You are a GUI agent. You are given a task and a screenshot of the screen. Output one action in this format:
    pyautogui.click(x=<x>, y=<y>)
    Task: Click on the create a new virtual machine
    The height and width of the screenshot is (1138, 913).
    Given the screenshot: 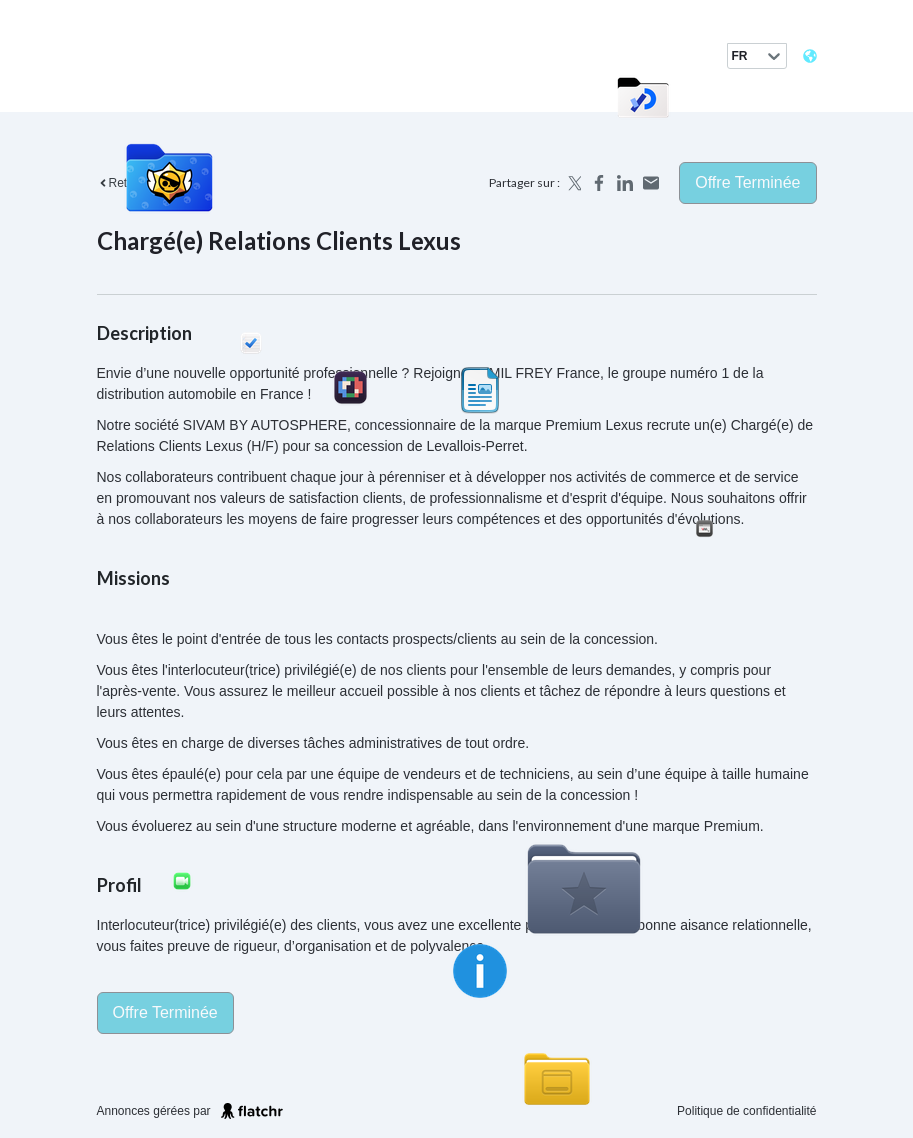 What is the action you would take?
    pyautogui.click(x=704, y=528)
    